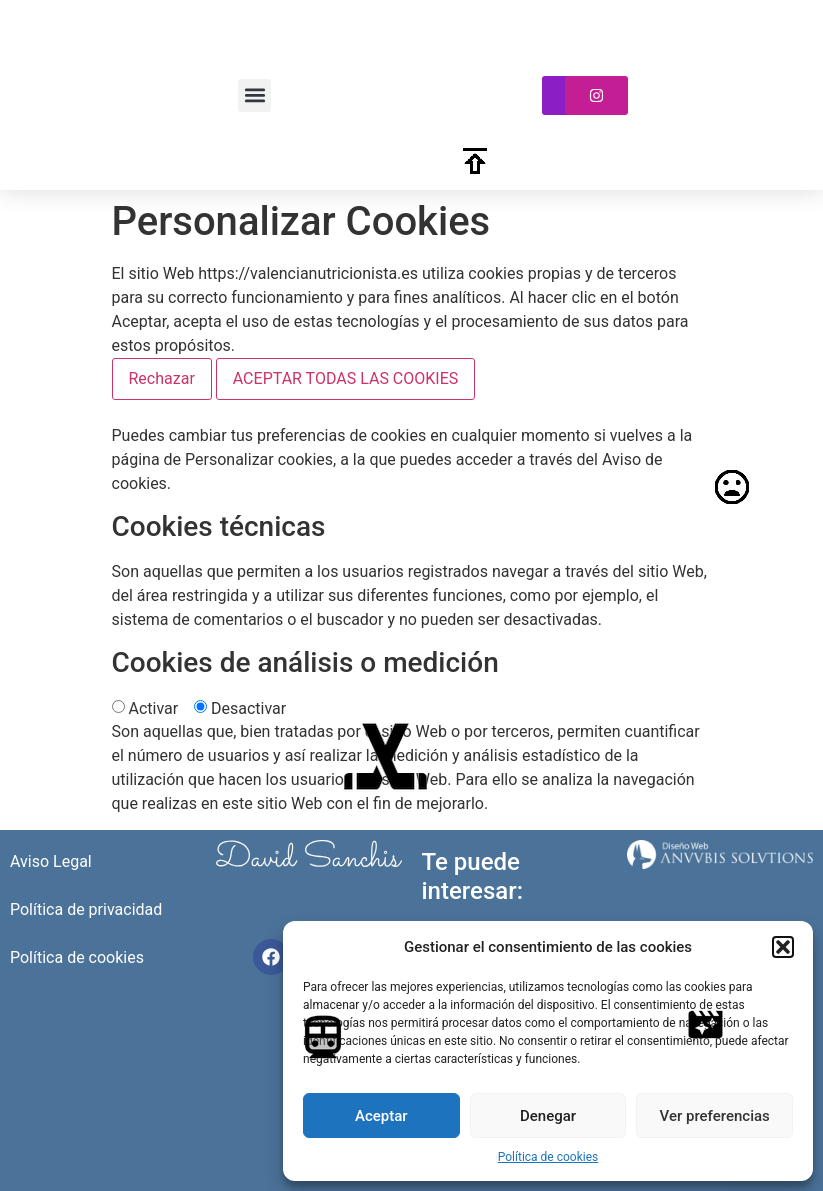 The width and height of the screenshot is (823, 1191). Describe the element at coordinates (705, 1024) in the screenshot. I see `apply visual effects or filters to a video` at that location.